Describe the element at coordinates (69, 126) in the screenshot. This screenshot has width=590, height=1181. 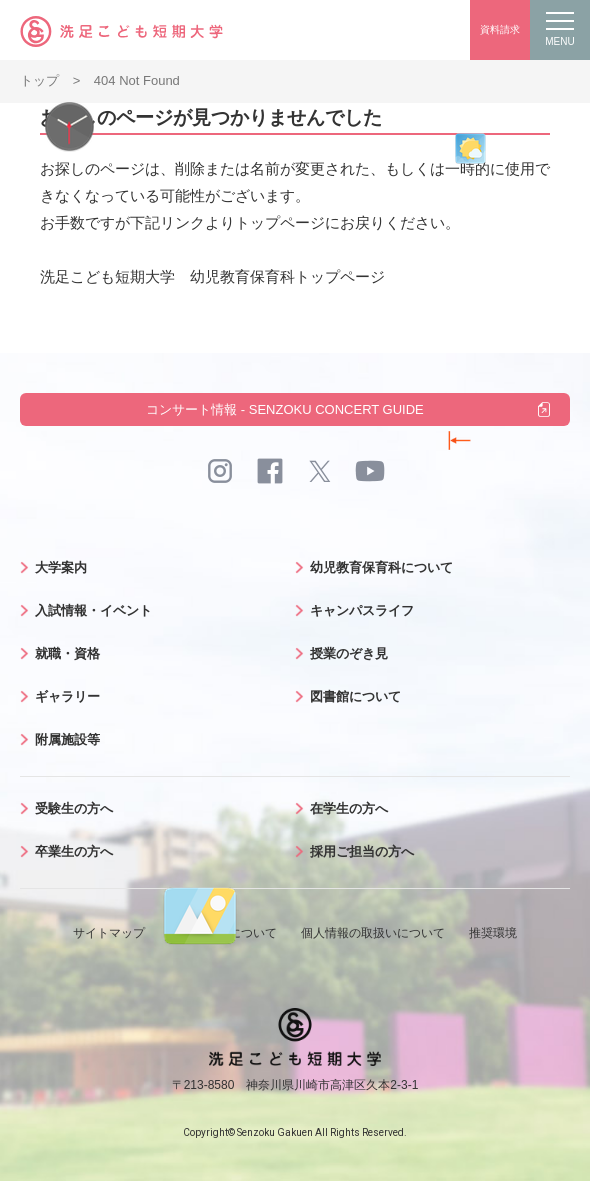
I see `open the clock app` at that location.